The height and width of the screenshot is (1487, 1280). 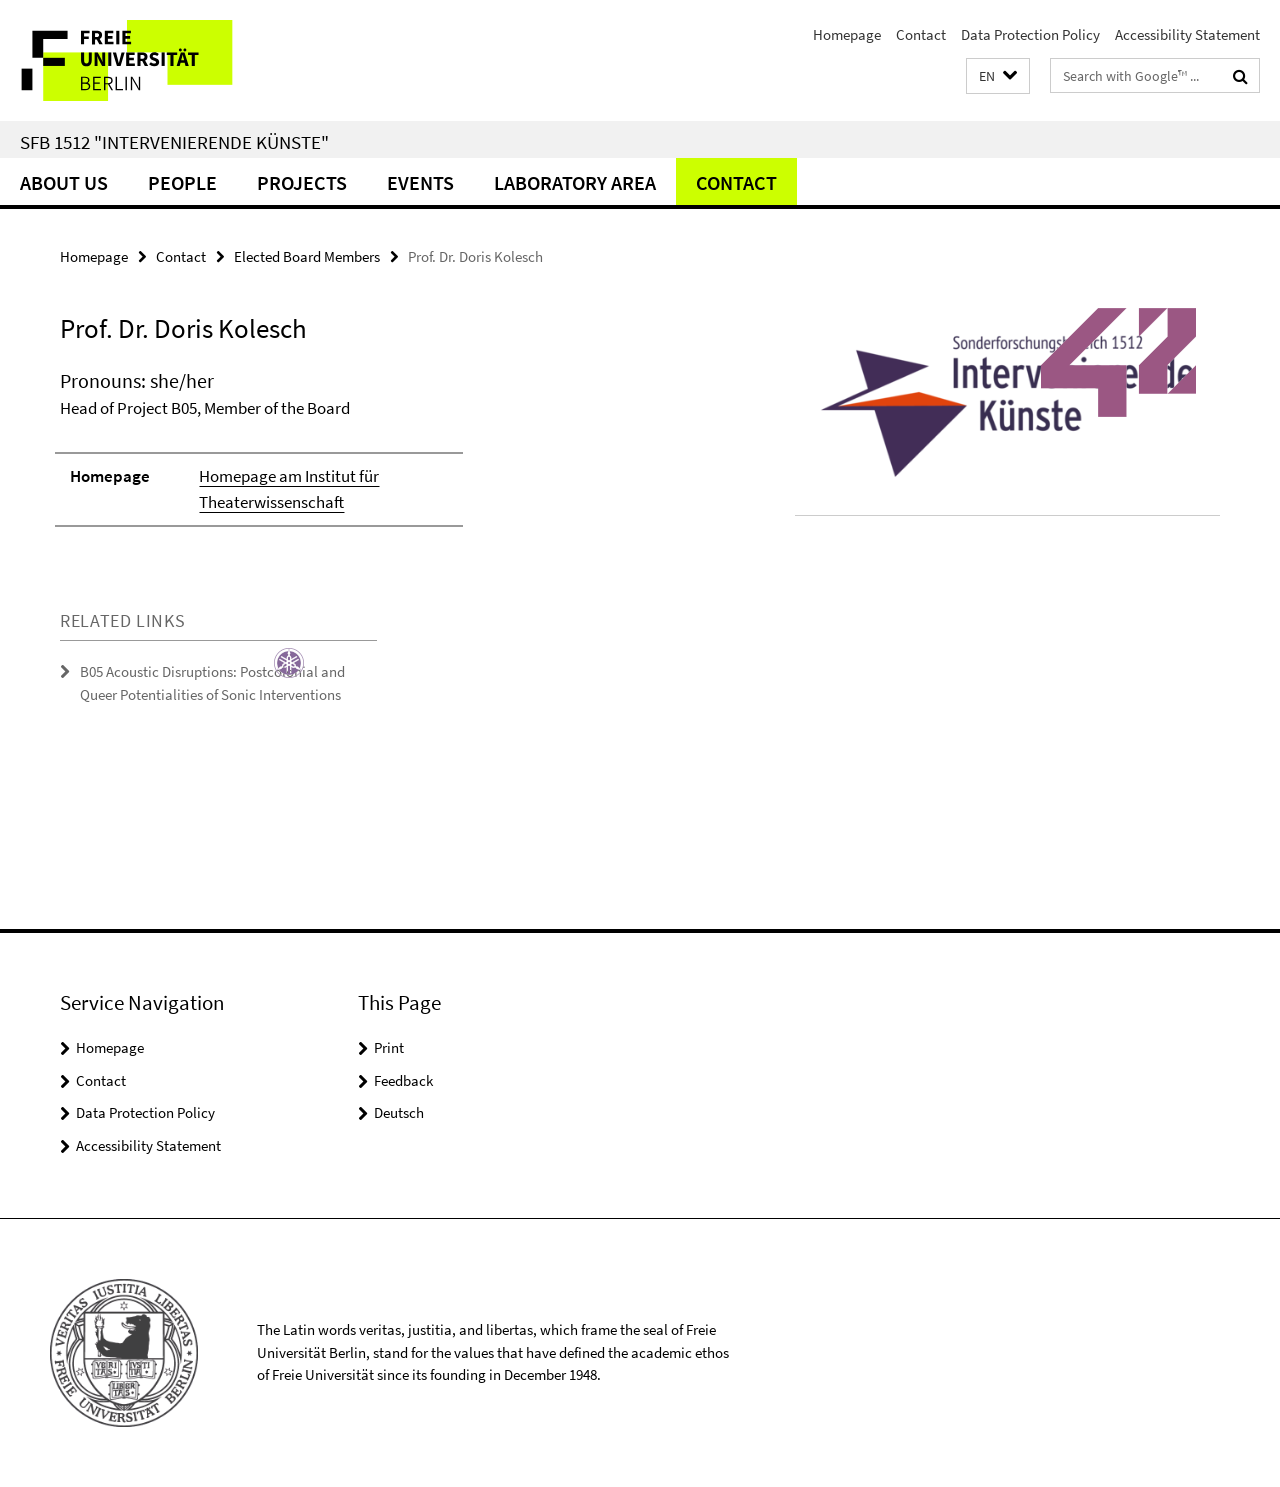 What do you see at coordinates (289, 663) in the screenshot?
I see `yamaha motor corporation logo` at bounding box center [289, 663].